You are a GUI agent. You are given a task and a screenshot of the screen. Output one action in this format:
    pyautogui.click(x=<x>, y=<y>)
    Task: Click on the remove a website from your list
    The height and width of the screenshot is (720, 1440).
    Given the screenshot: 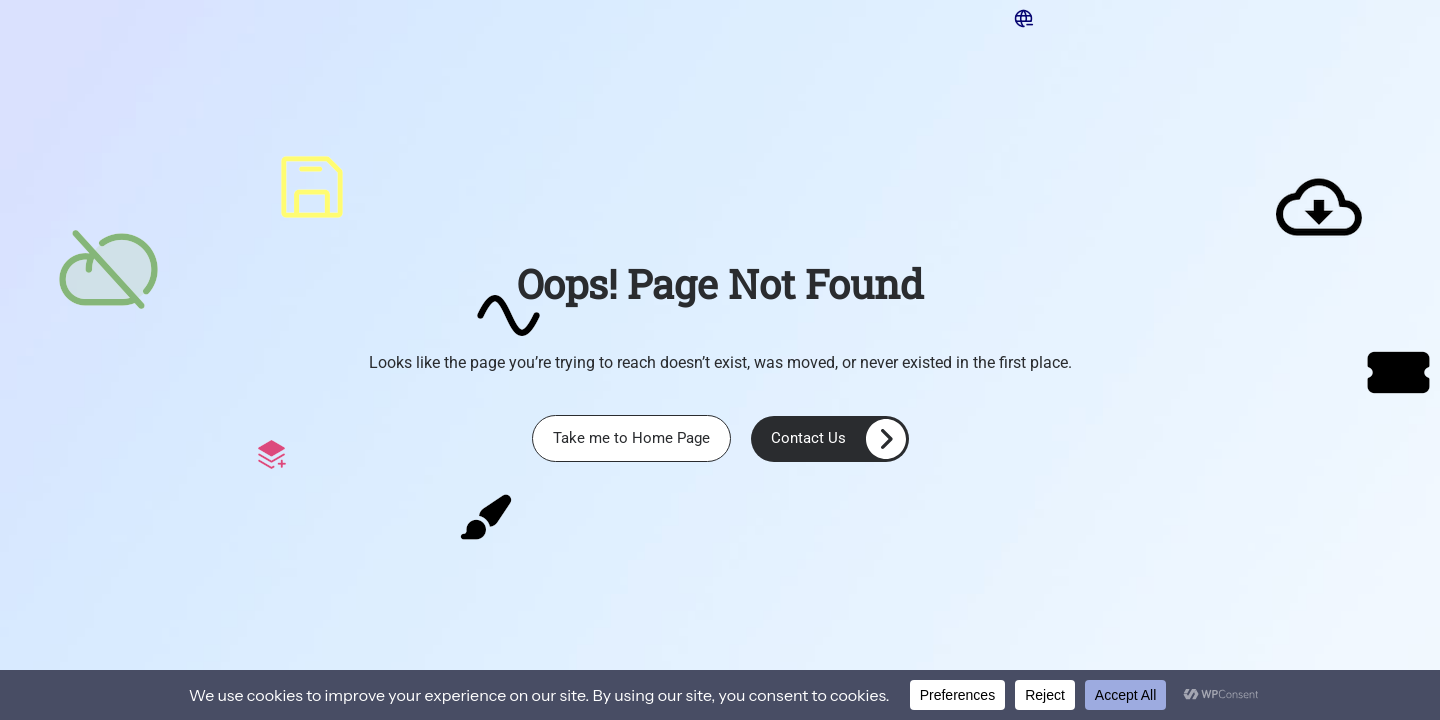 What is the action you would take?
    pyautogui.click(x=1023, y=18)
    